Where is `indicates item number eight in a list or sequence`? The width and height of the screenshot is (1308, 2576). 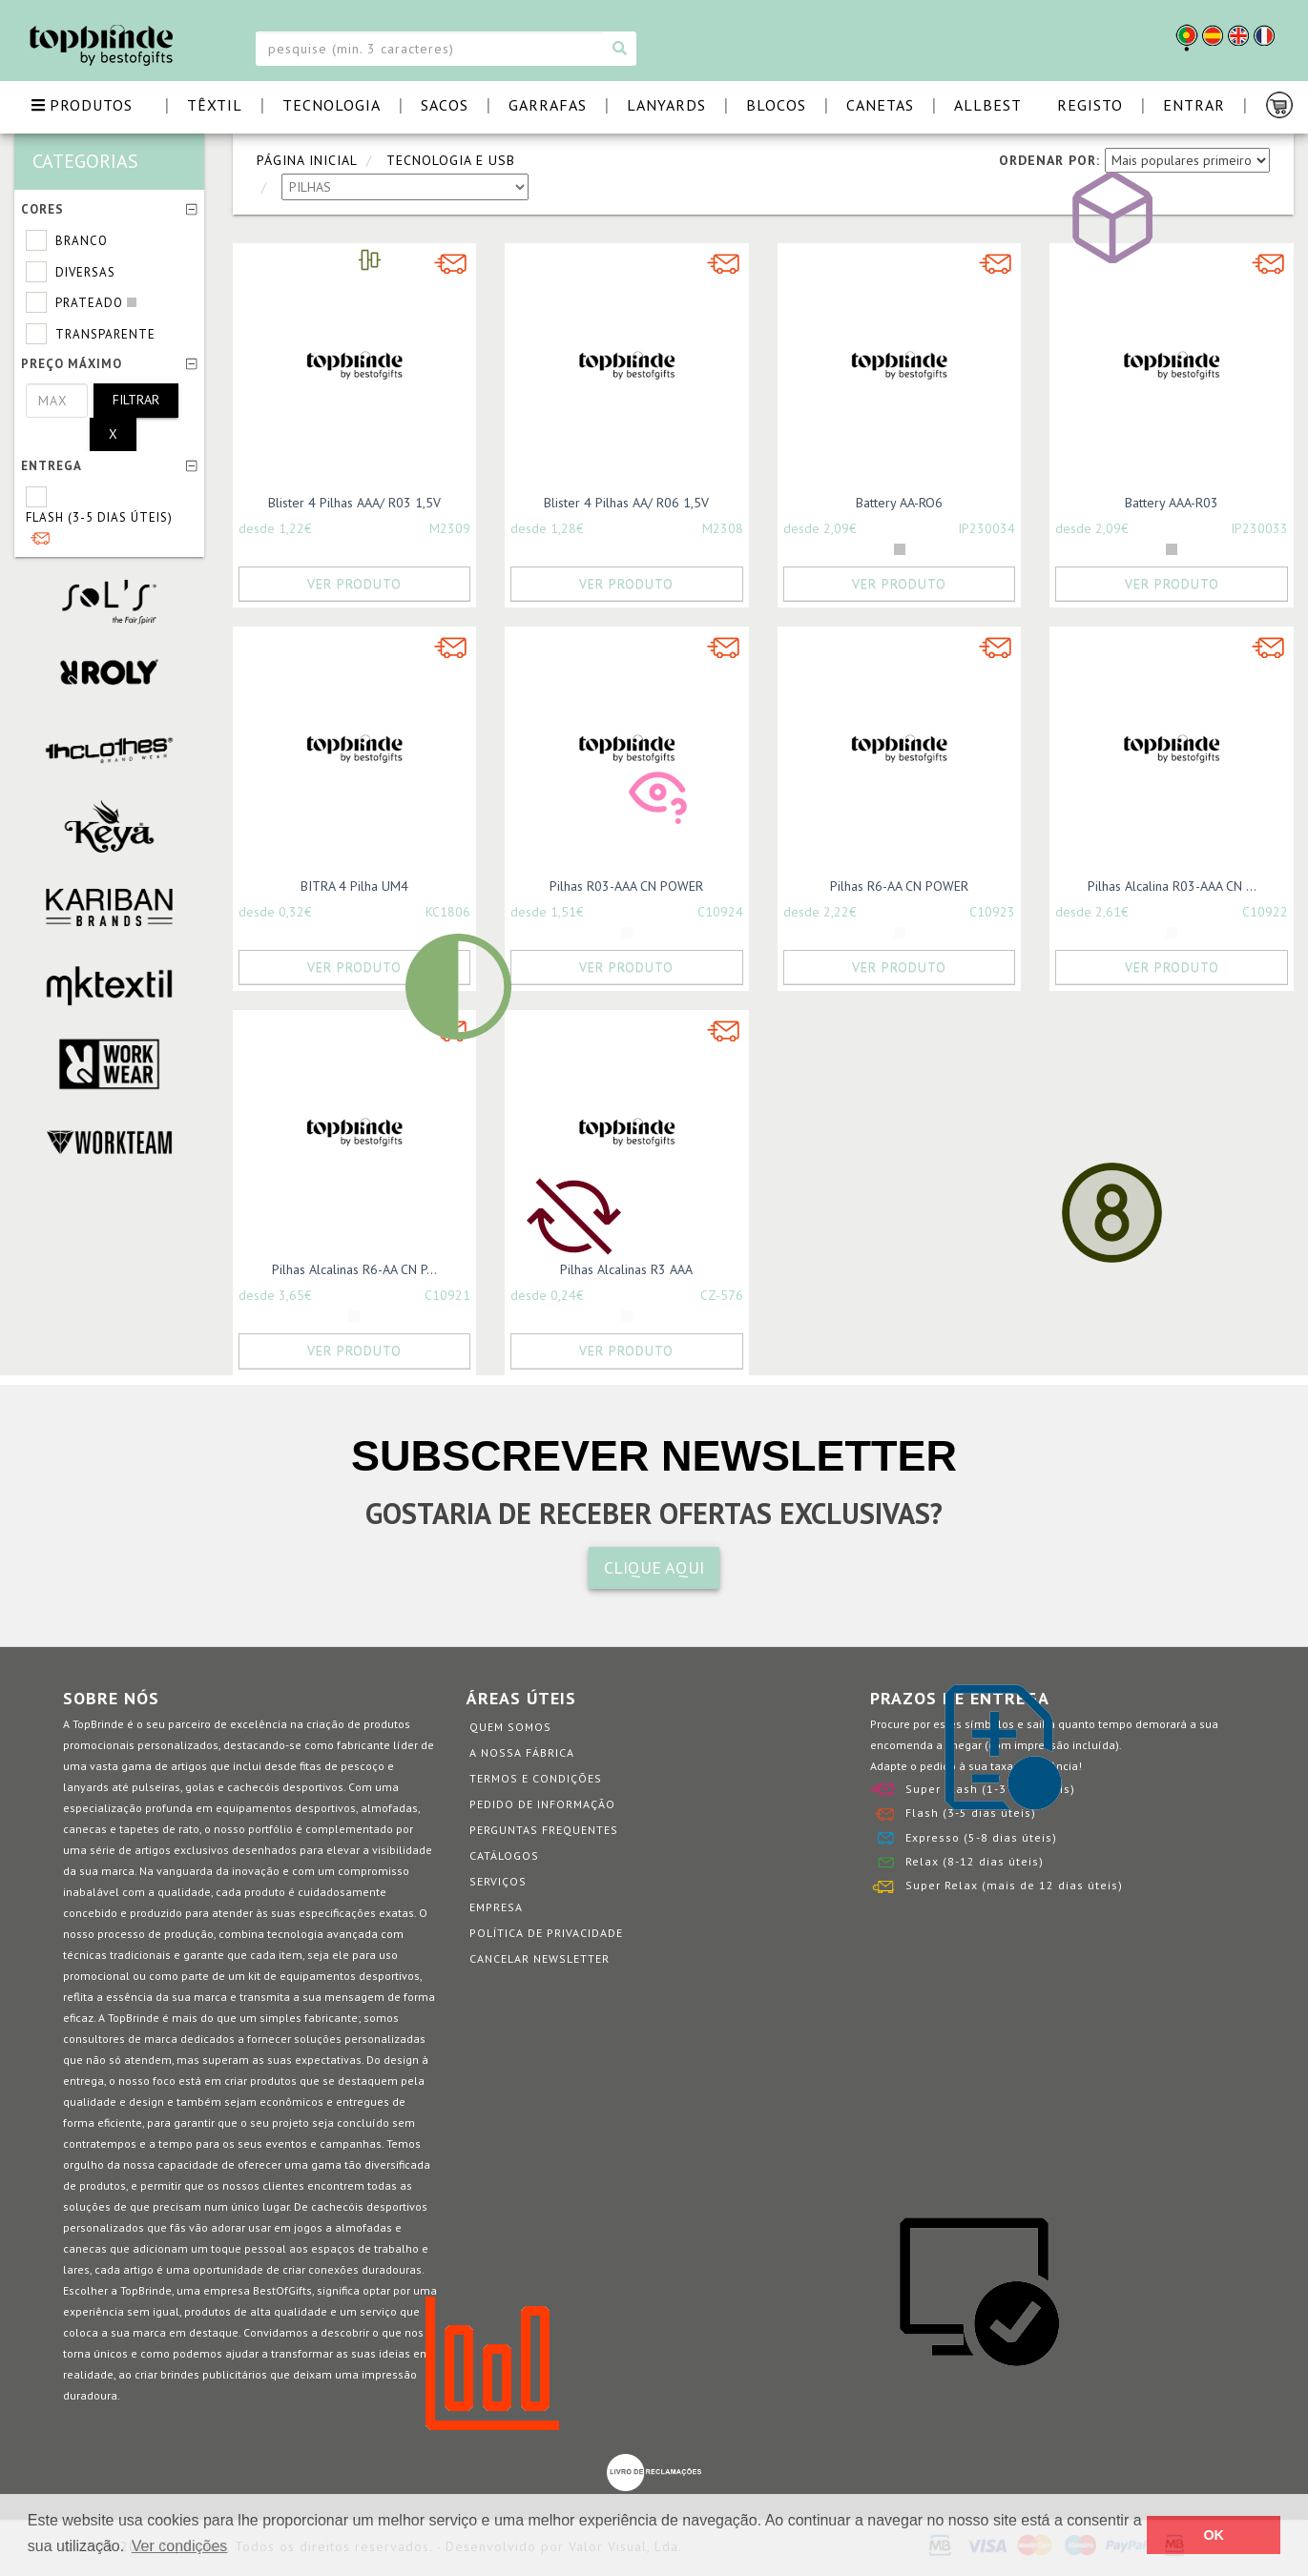 indicates item number eight in a list or sequence is located at coordinates (1111, 1212).